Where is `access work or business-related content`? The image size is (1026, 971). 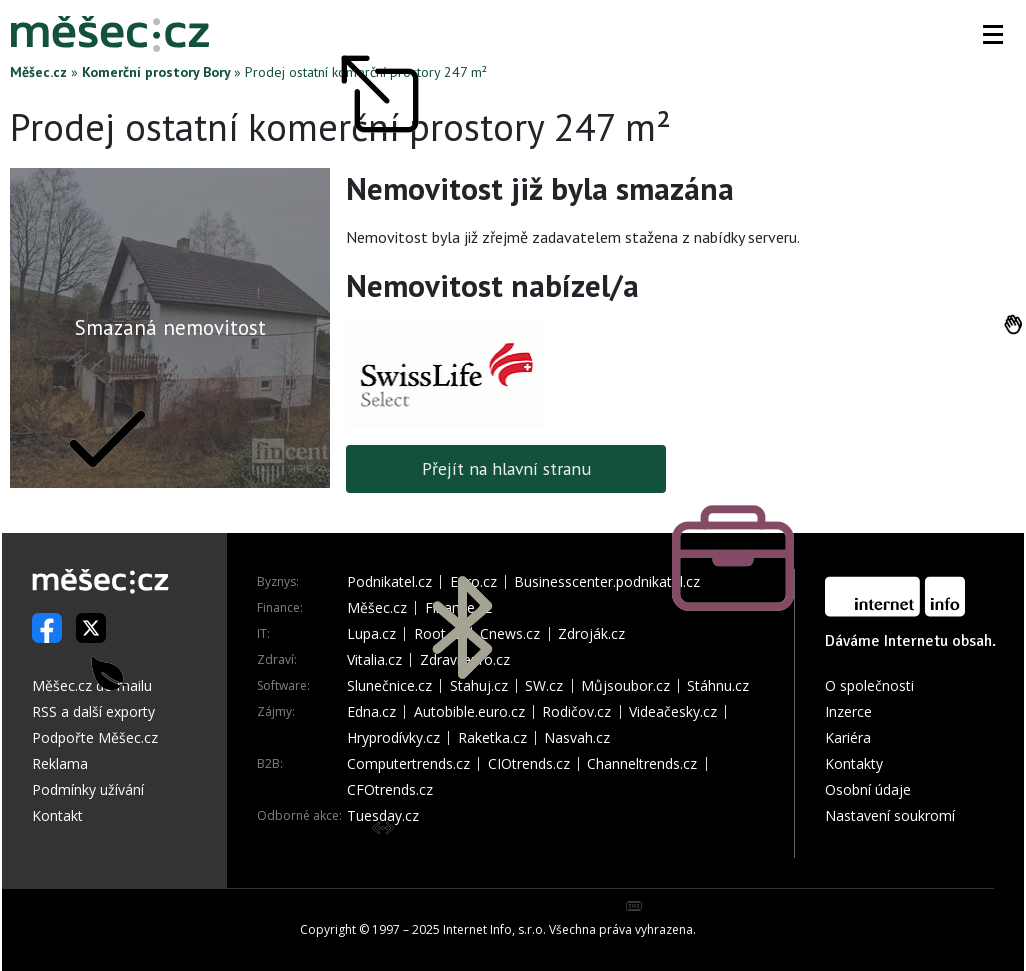
access work or business-related content is located at coordinates (733, 558).